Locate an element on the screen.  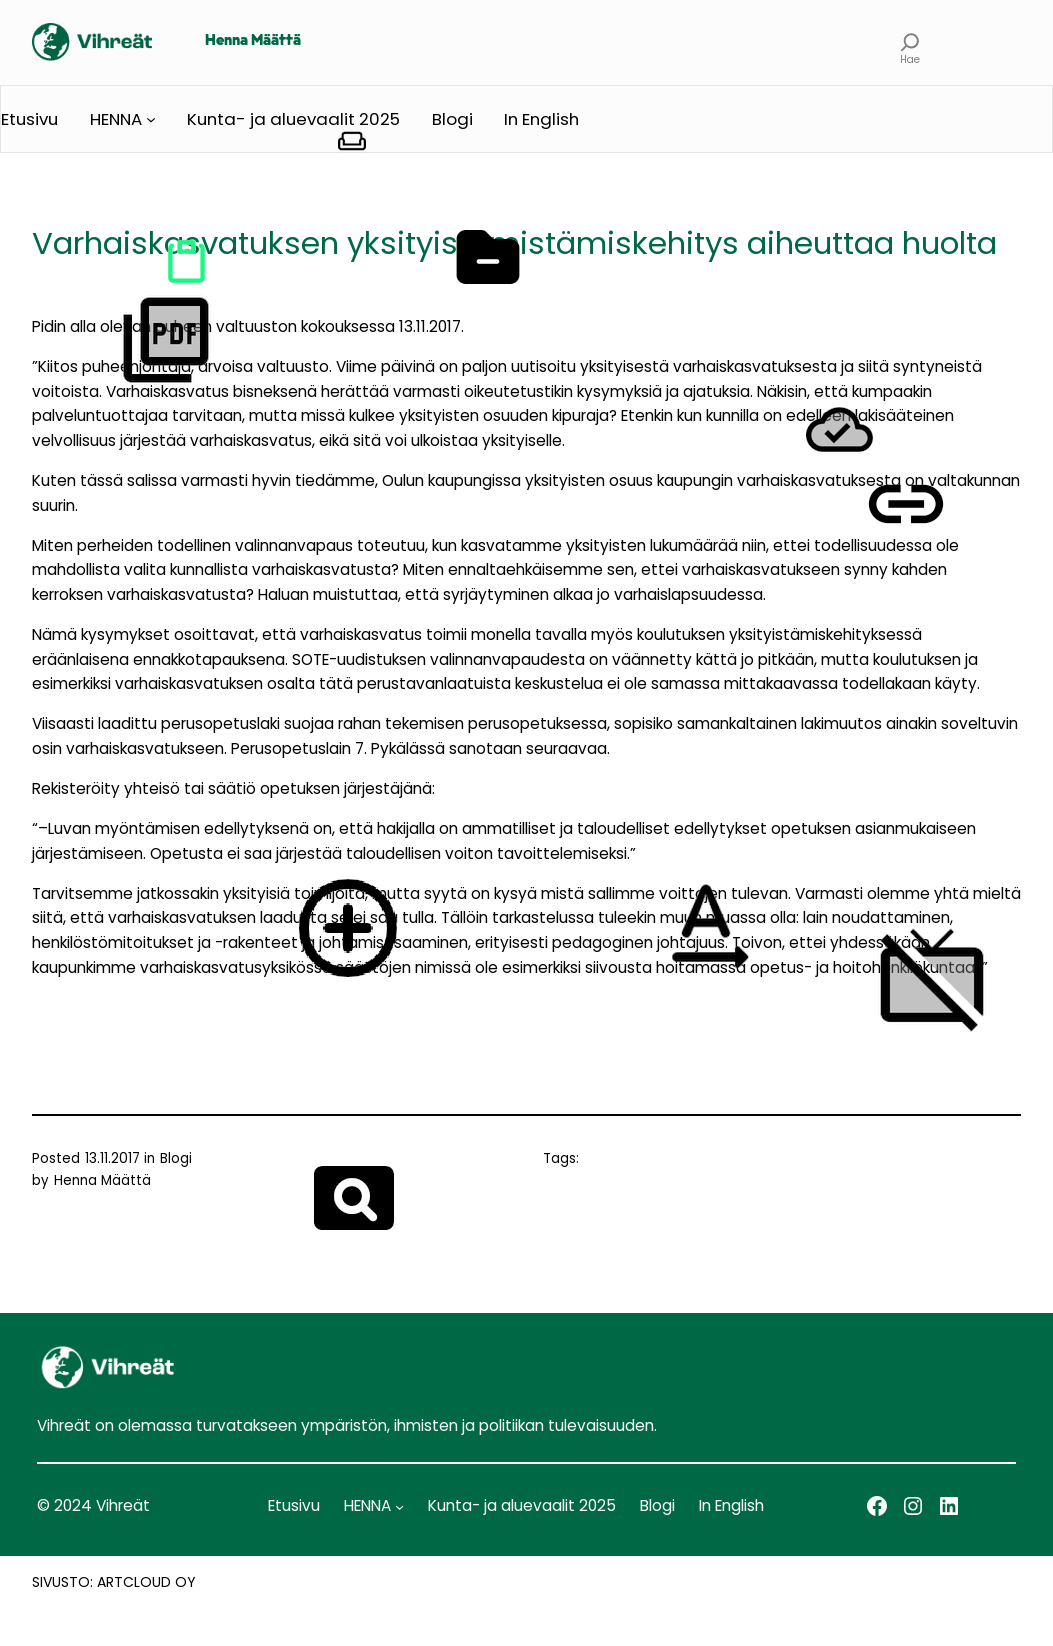
tv is currently off or unavailable is located at coordinates (932, 980).